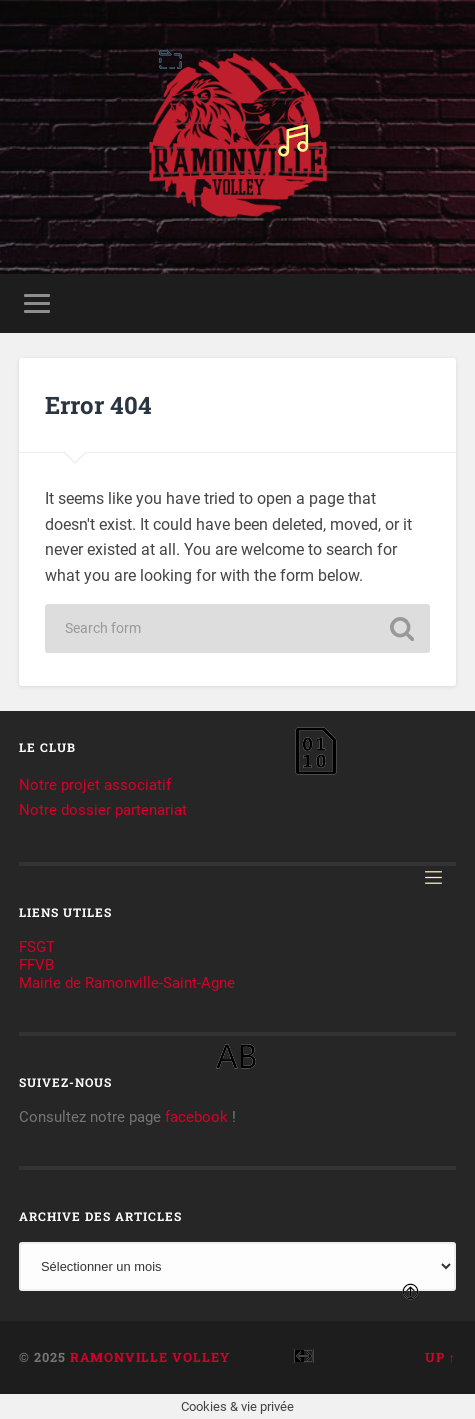 Image resolution: width=475 pixels, height=1419 pixels. What do you see at coordinates (295, 141) in the screenshot?
I see `access music library or player` at bounding box center [295, 141].